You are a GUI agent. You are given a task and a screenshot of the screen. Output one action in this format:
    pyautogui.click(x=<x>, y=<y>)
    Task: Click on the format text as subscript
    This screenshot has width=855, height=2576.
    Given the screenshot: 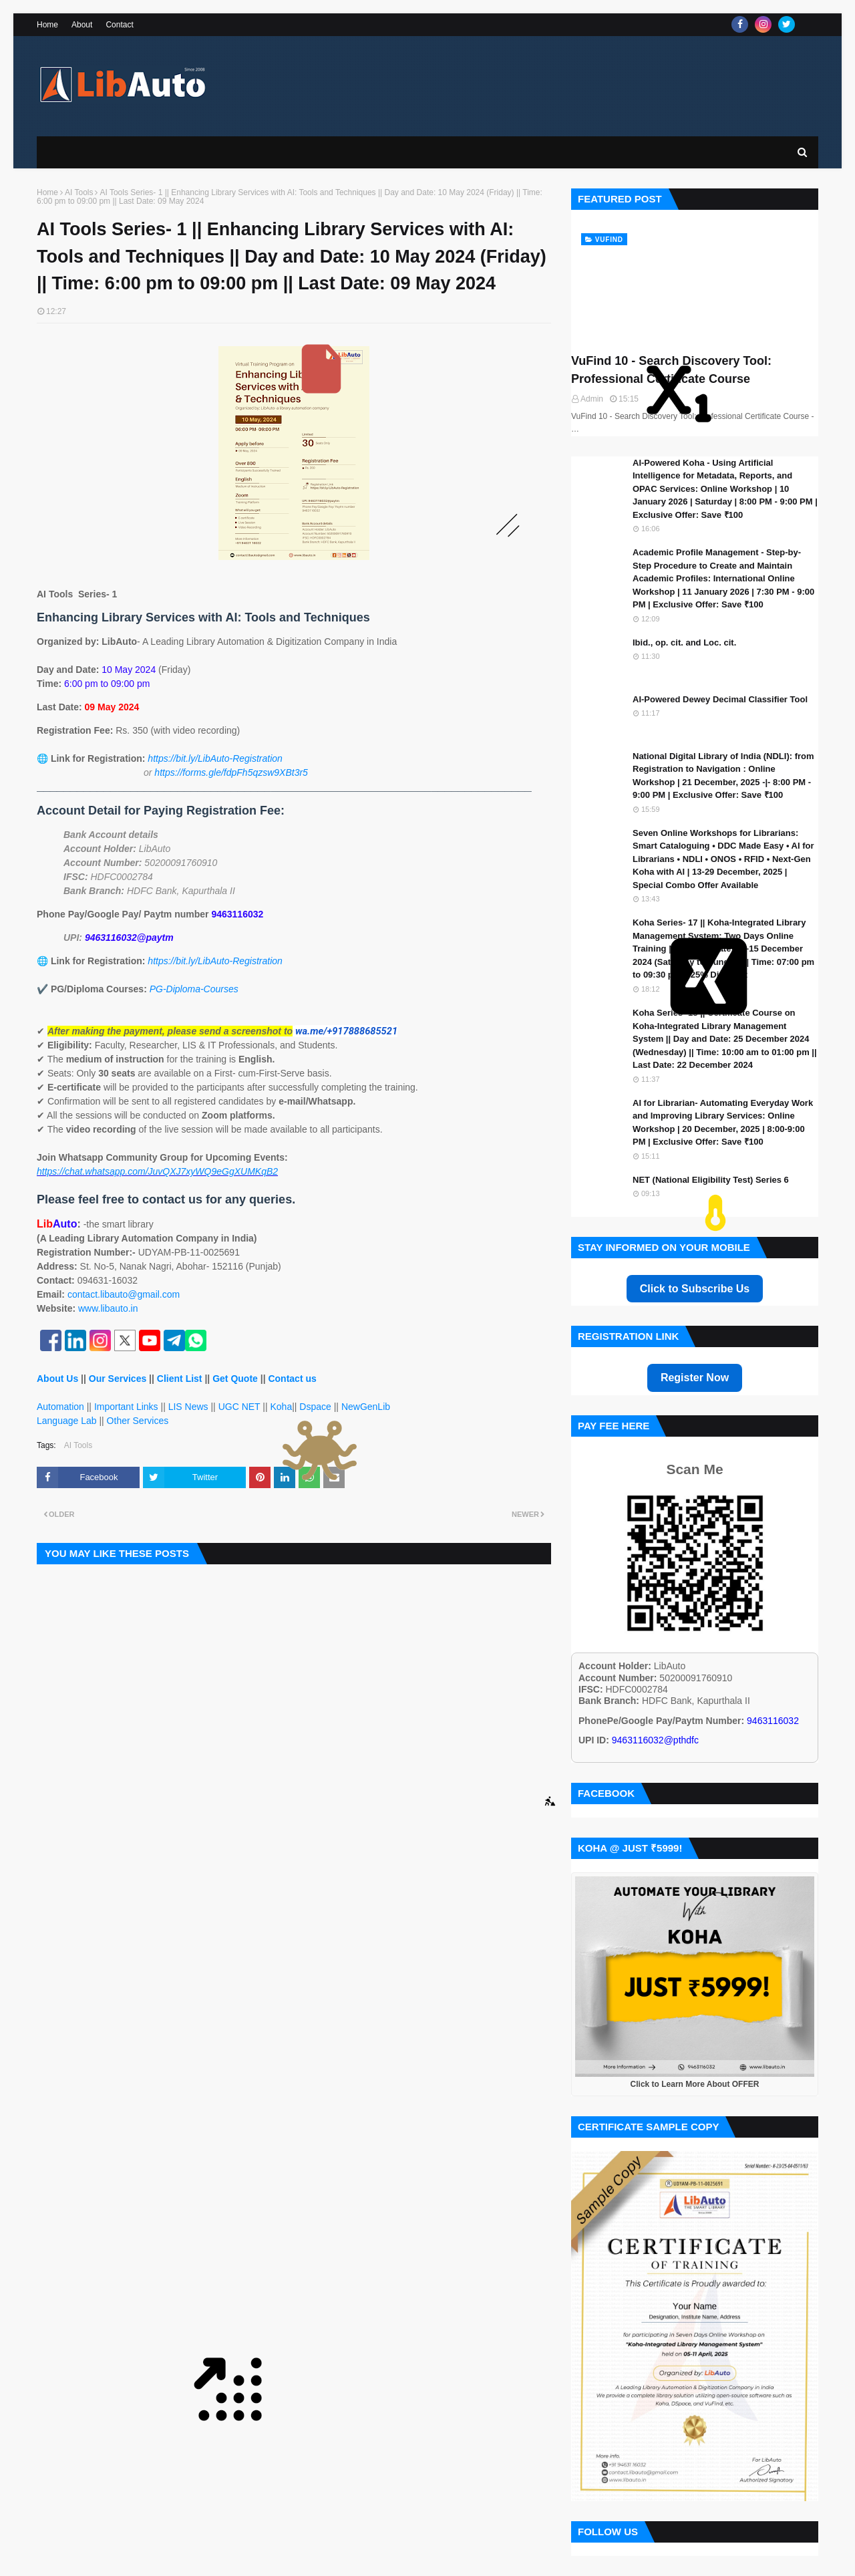 What is the action you would take?
    pyautogui.click(x=675, y=390)
    